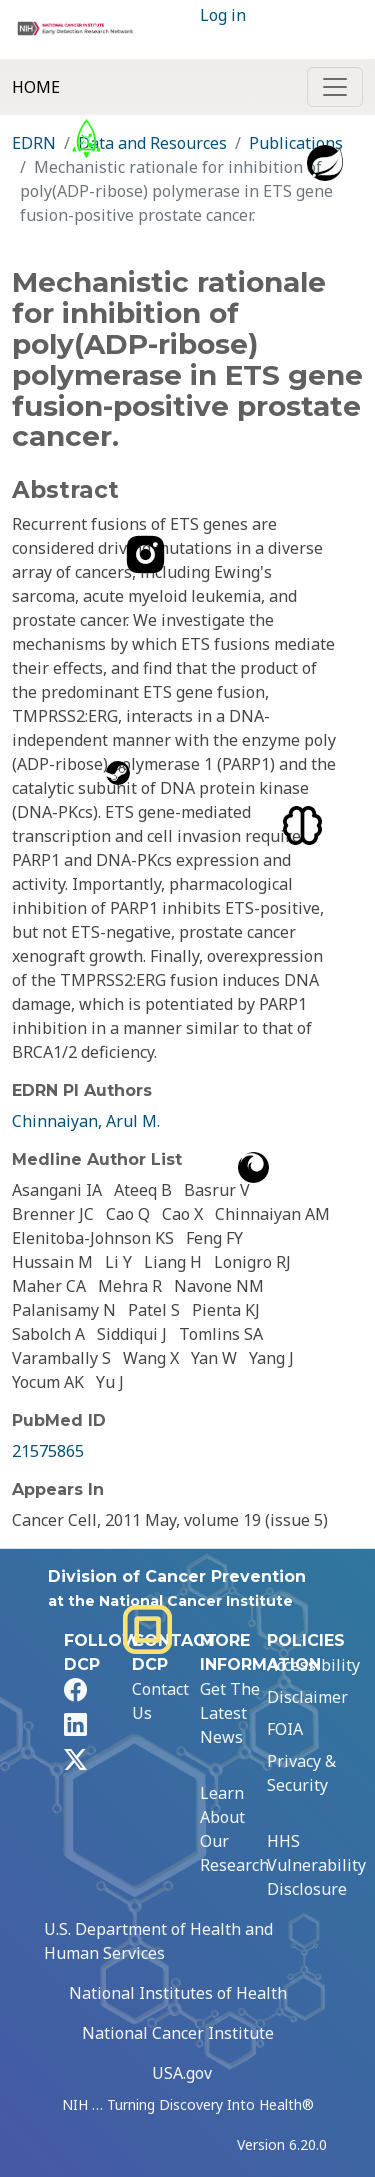 The image size is (375, 2177). Describe the element at coordinates (118, 773) in the screenshot. I see `open Steam gaming platform` at that location.